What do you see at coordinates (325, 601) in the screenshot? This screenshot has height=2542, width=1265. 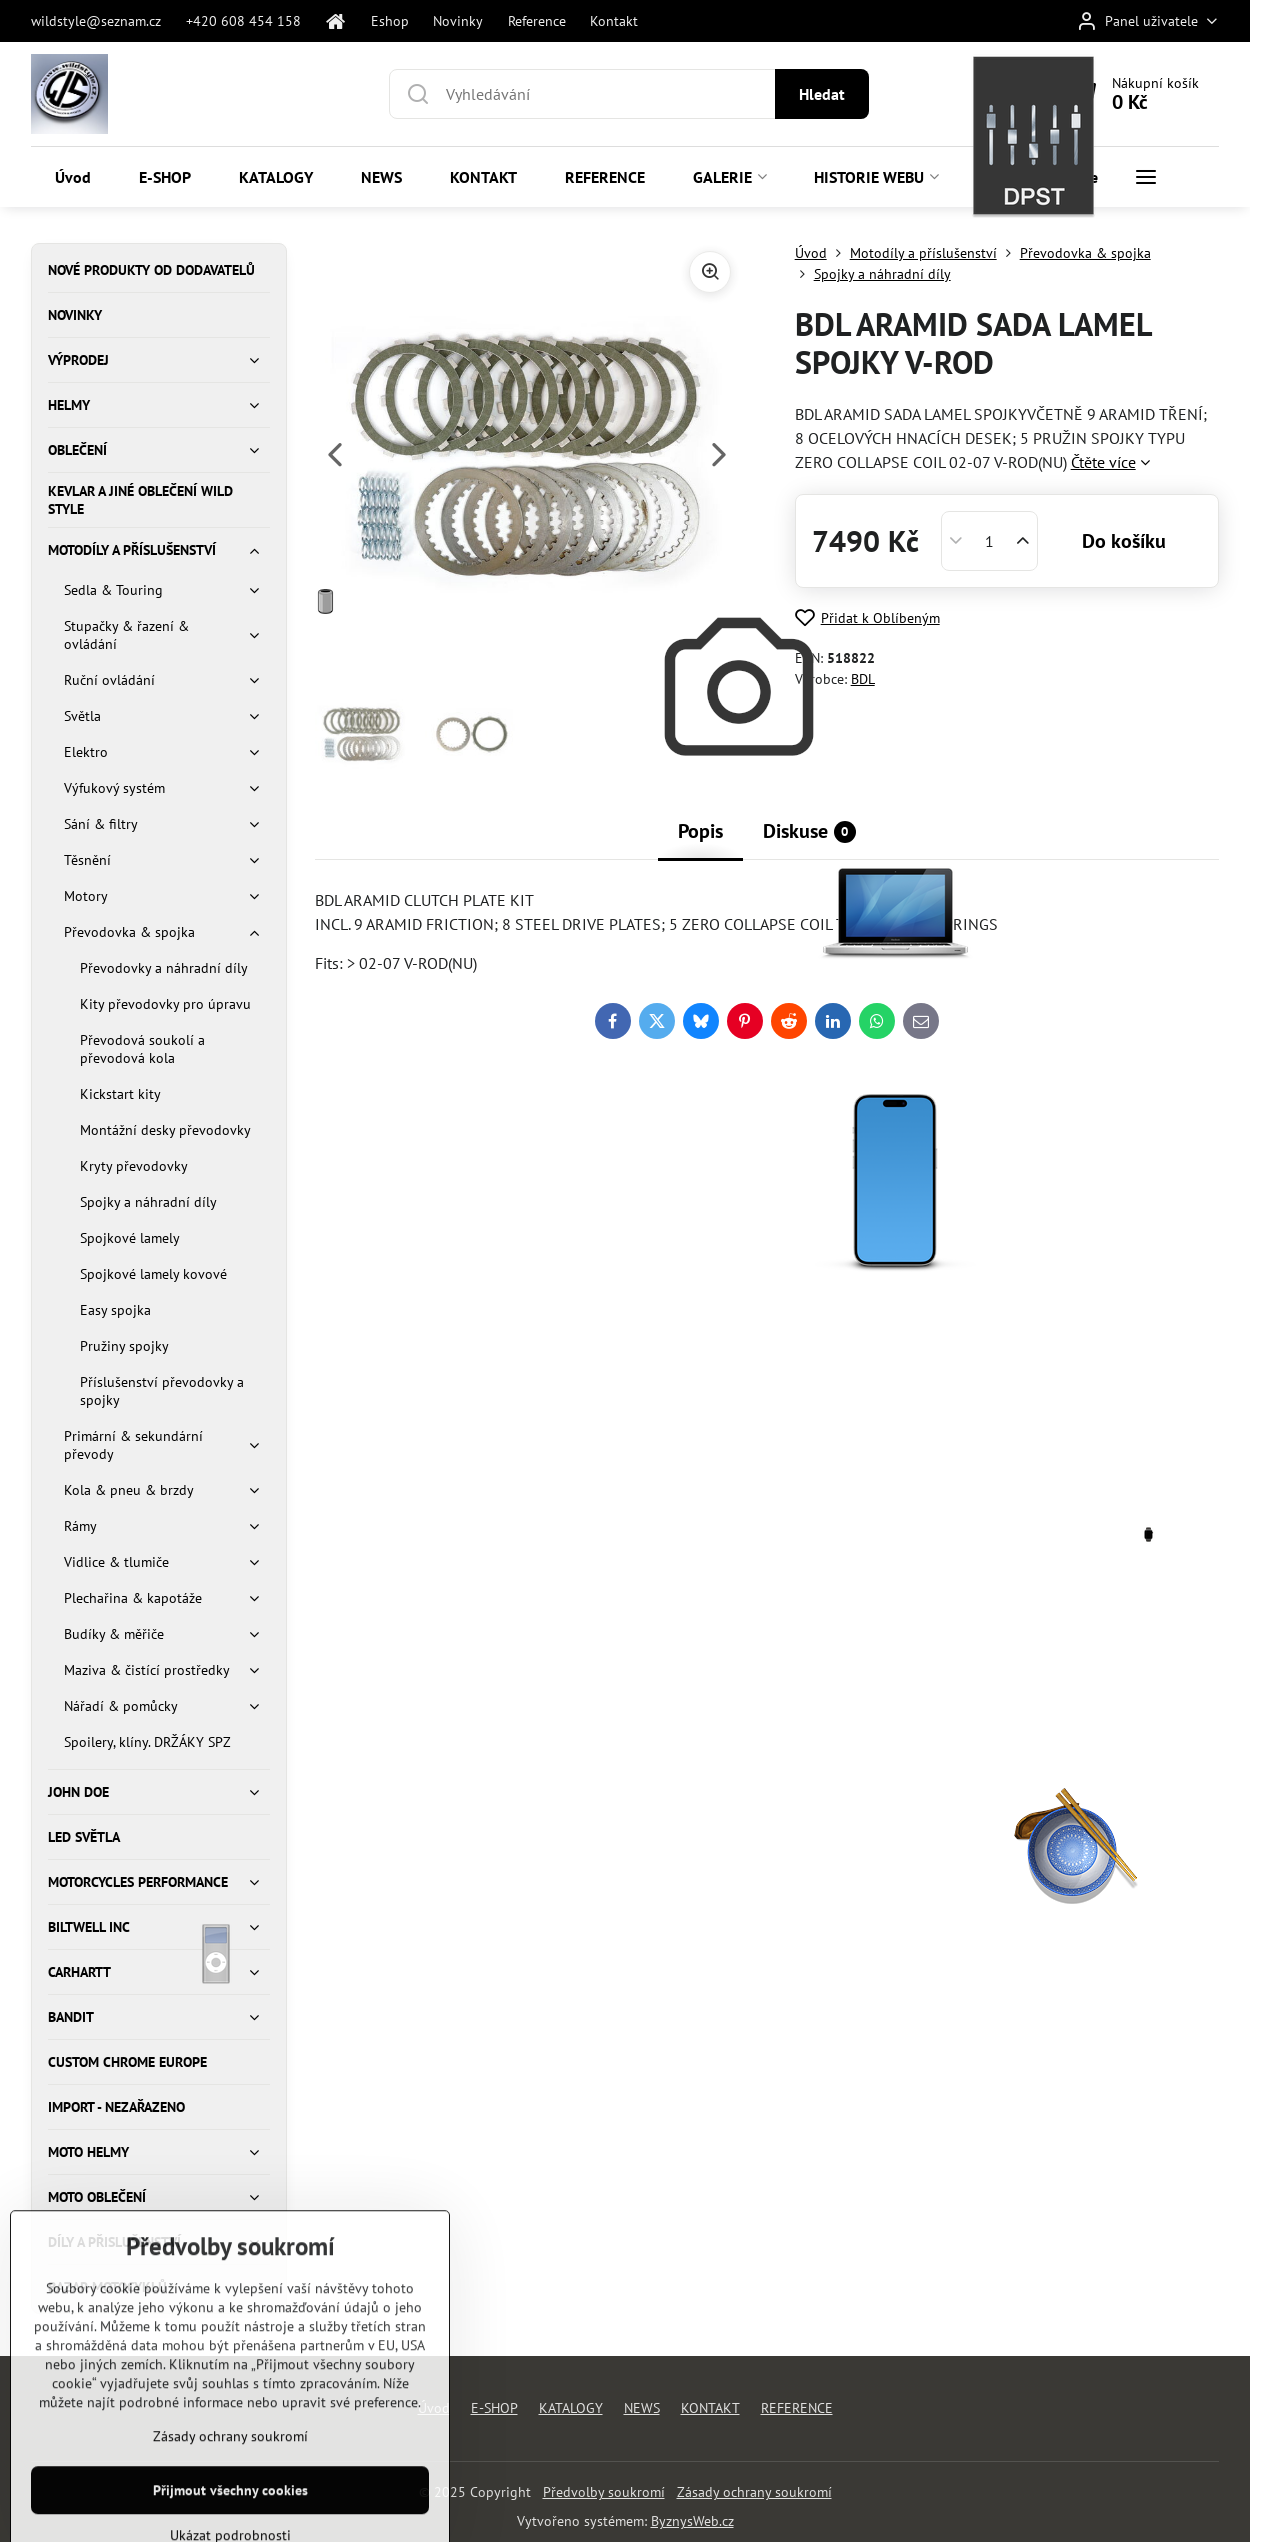 I see `mac pro (cylinder model) in finder sidebar` at bounding box center [325, 601].